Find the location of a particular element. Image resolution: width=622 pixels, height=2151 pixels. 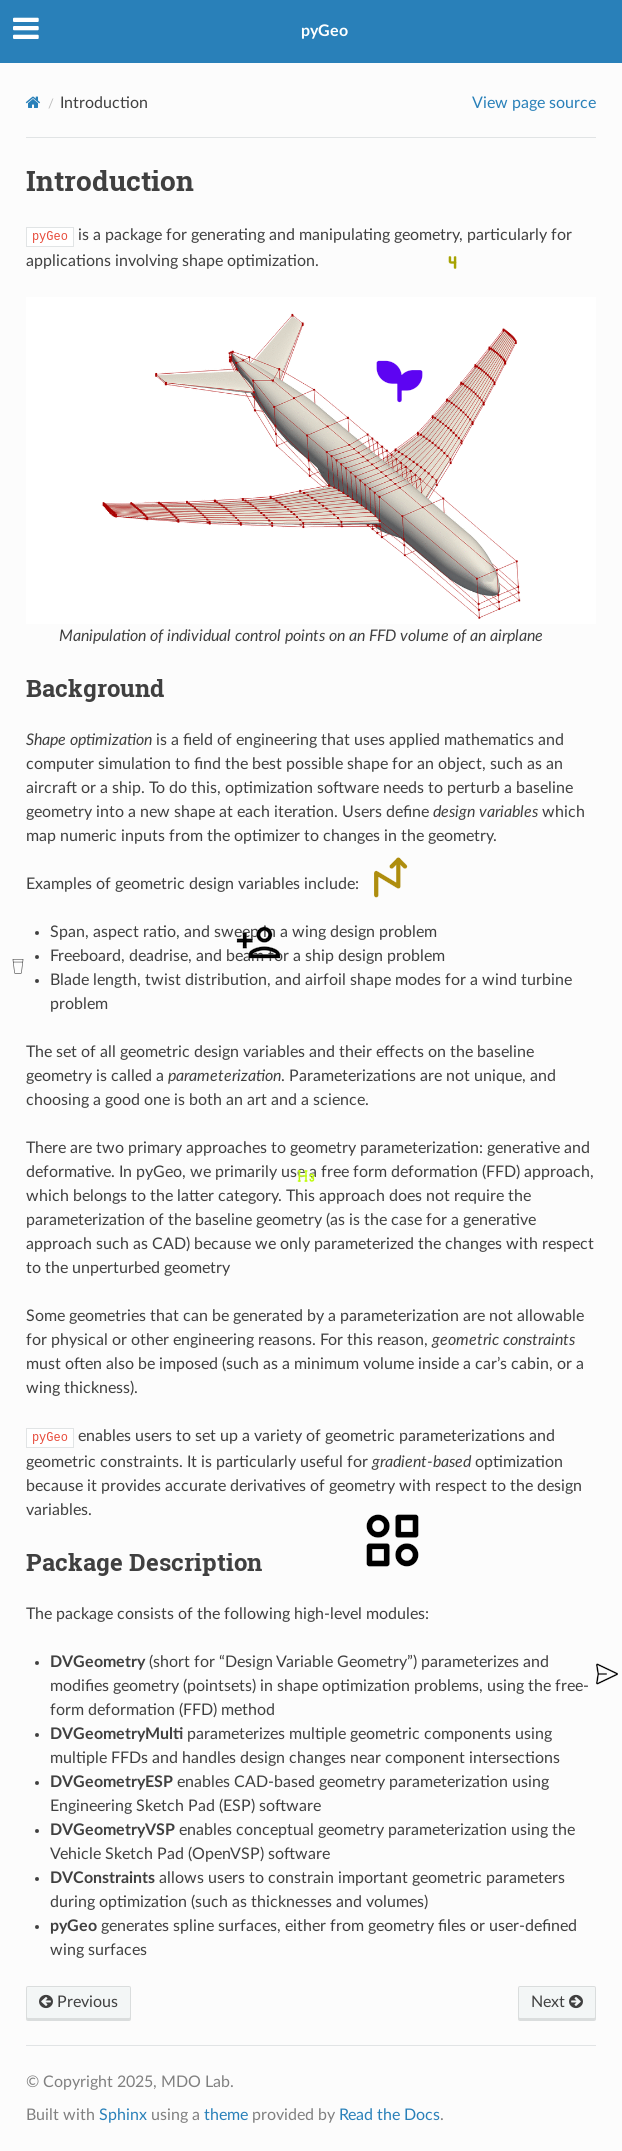

indicates step 4 in a multi-step process is located at coordinates (452, 262).